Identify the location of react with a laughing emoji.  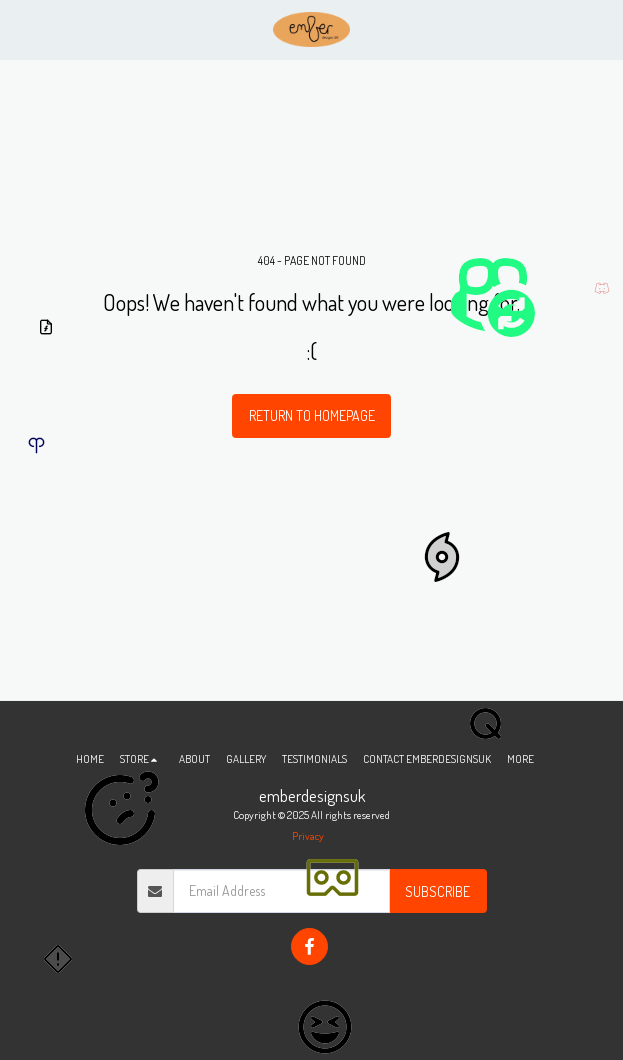
(325, 1027).